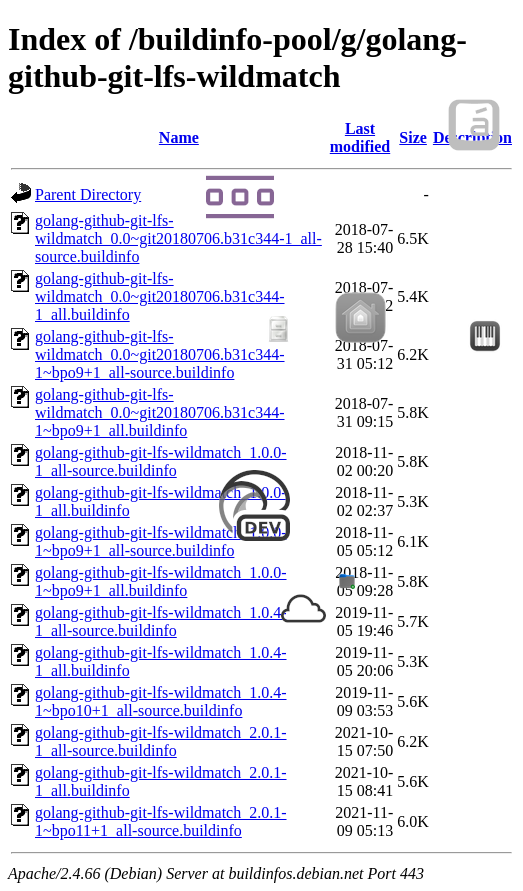 The height and width of the screenshot is (891, 523). Describe the element at coordinates (278, 329) in the screenshot. I see `open the file manager application` at that location.